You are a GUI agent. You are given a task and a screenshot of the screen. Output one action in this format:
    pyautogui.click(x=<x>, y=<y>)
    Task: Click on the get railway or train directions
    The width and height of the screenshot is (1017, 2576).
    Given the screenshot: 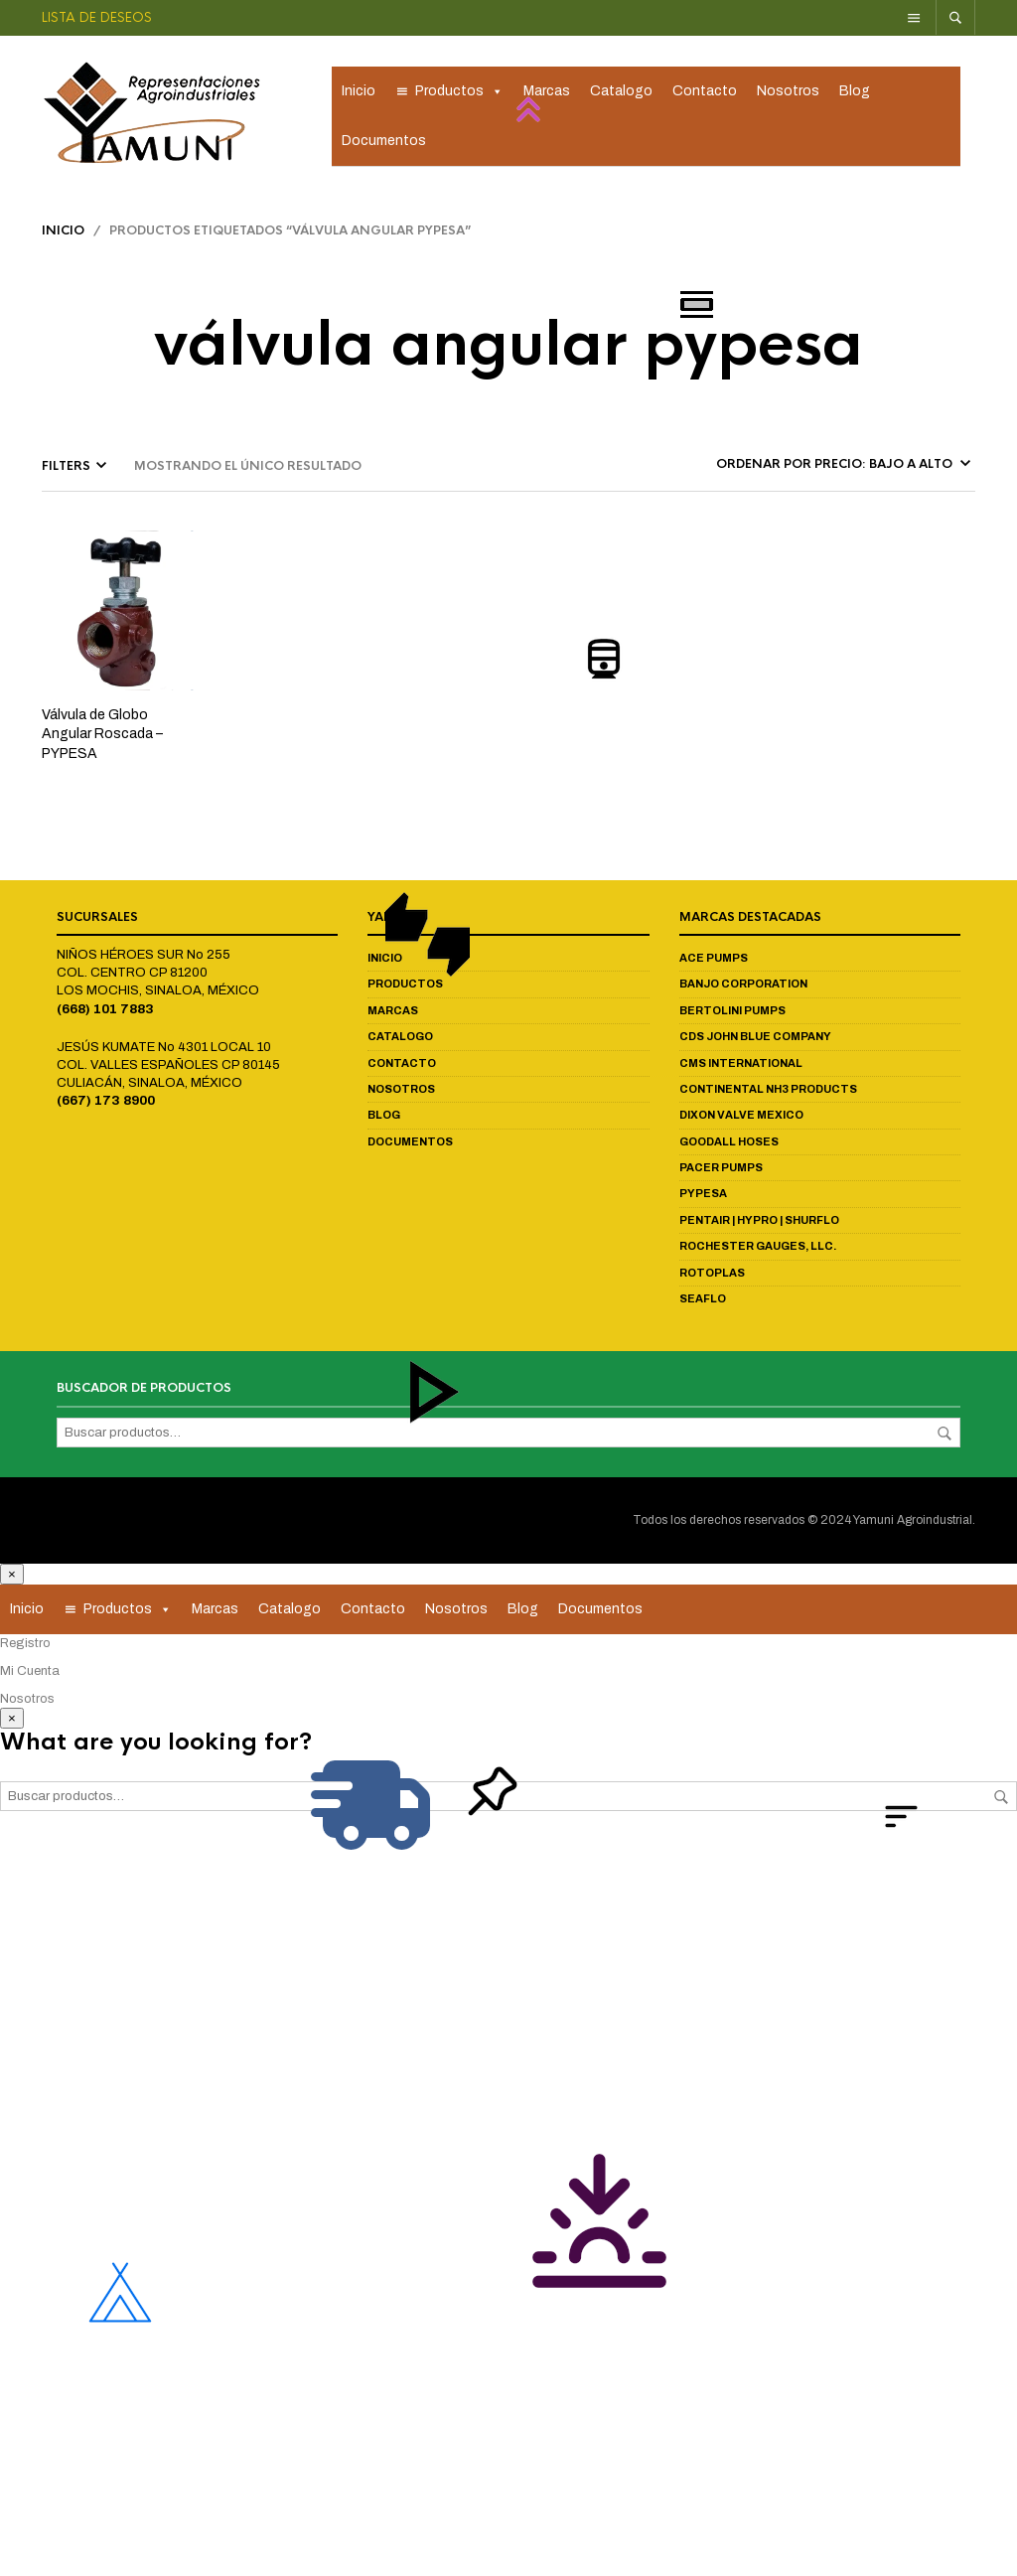 What is the action you would take?
    pyautogui.click(x=604, y=661)
    